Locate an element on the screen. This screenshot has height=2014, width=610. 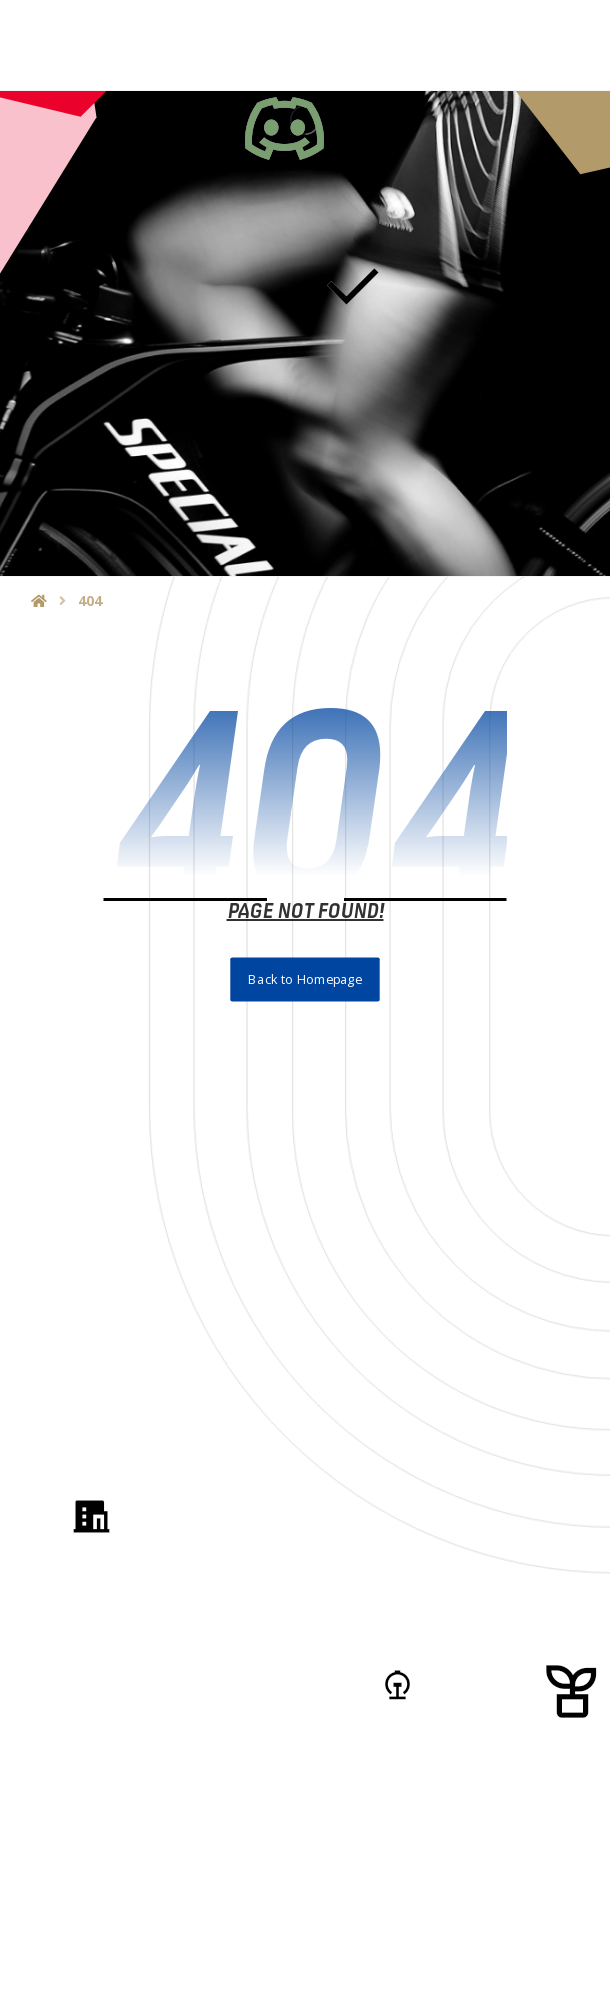
china railway logo is located at coordinates (397, 1685).